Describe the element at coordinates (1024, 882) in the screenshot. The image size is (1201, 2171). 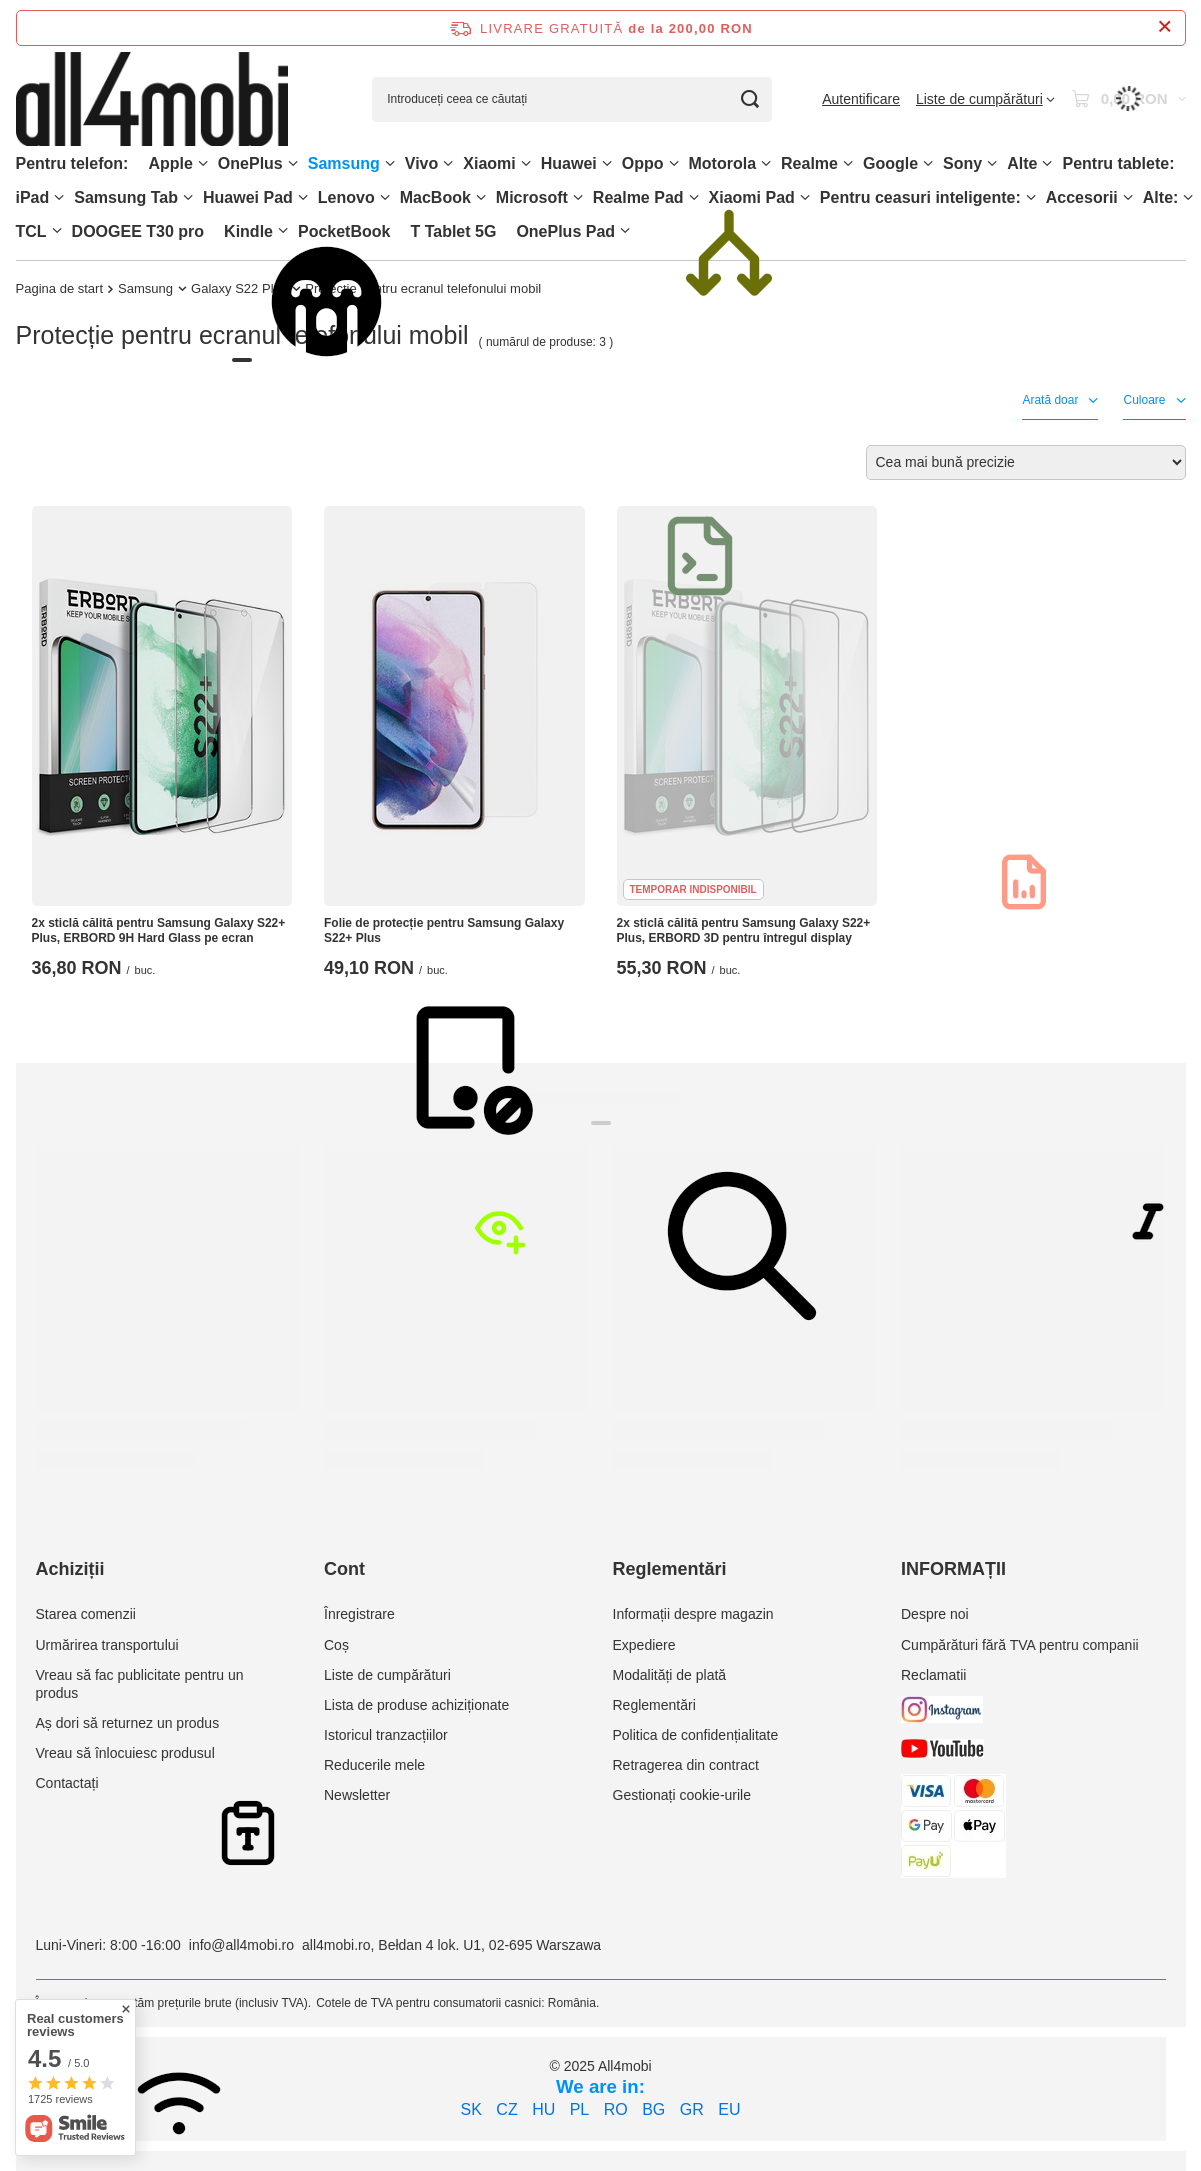
I see `view document analytics or statistics` at that location.